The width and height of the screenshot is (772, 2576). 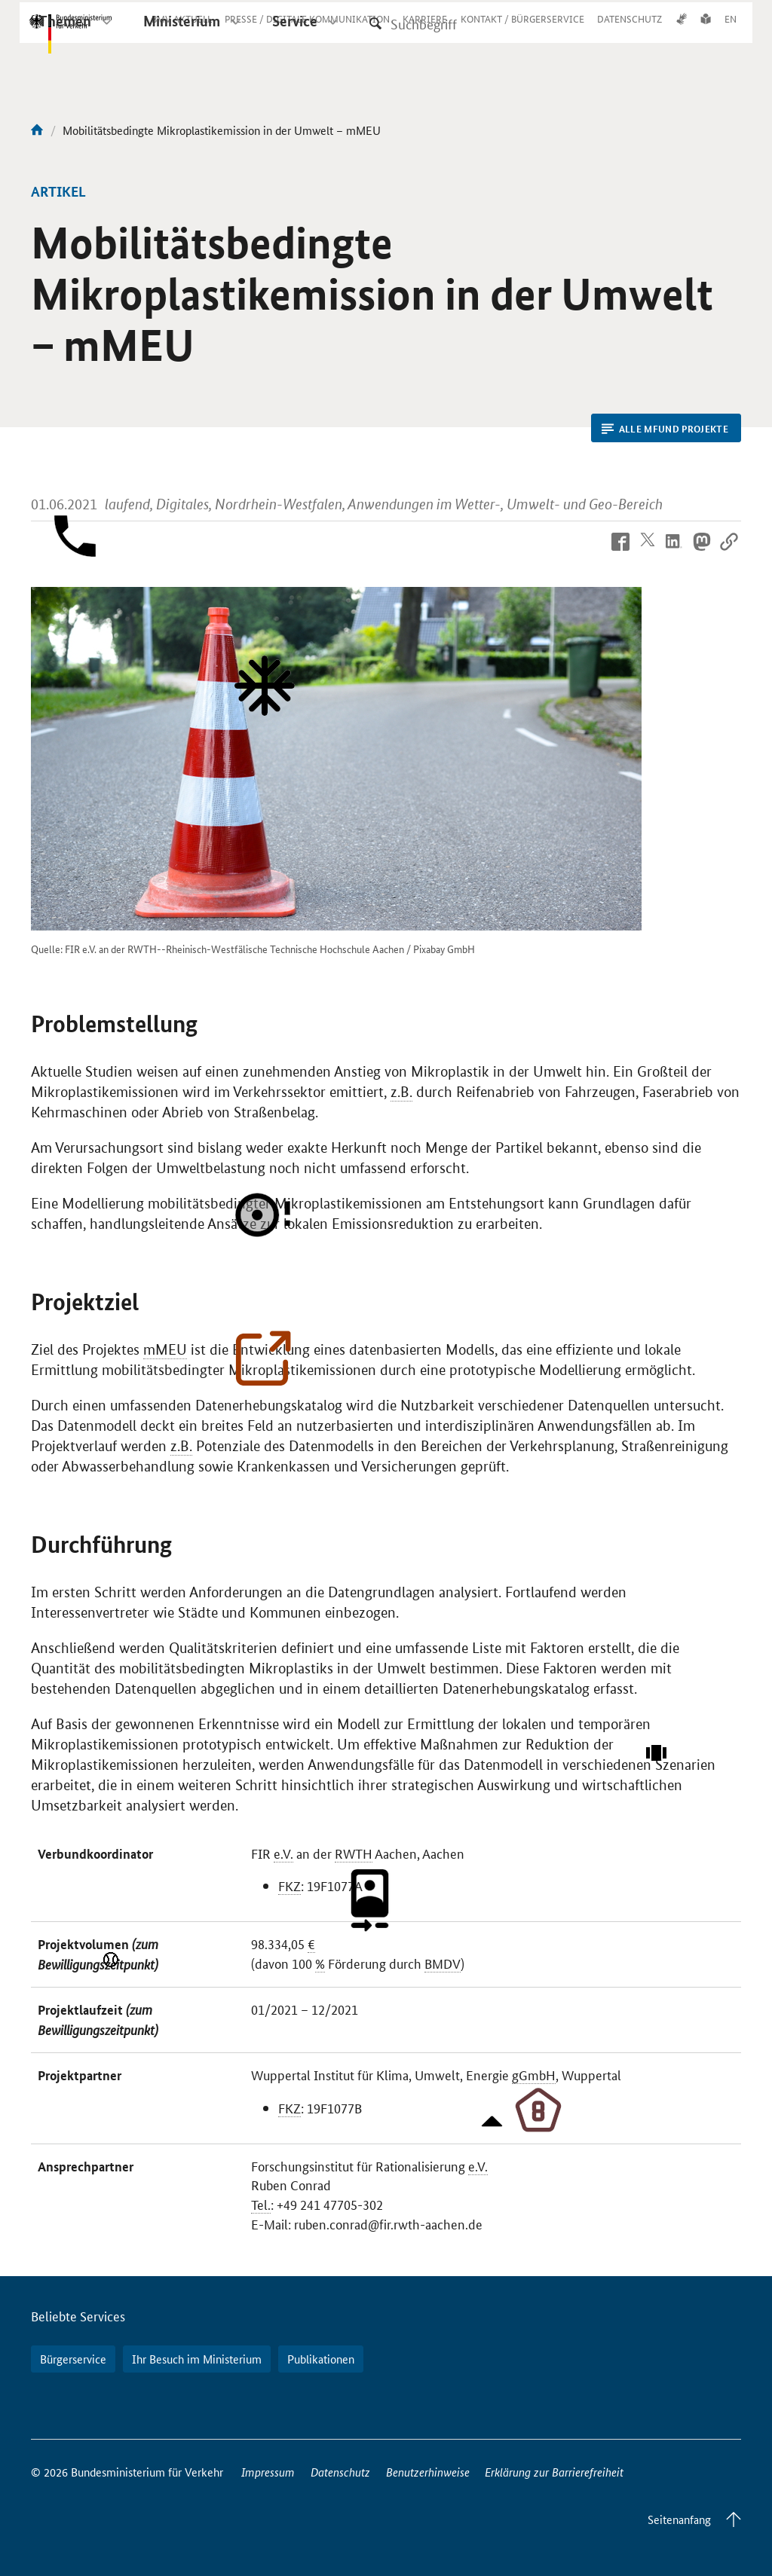 What do you see at coordinates (262, 1215) in the screenshot?
I see `indicates storage disc is full` at bounding box center [262, 1215].